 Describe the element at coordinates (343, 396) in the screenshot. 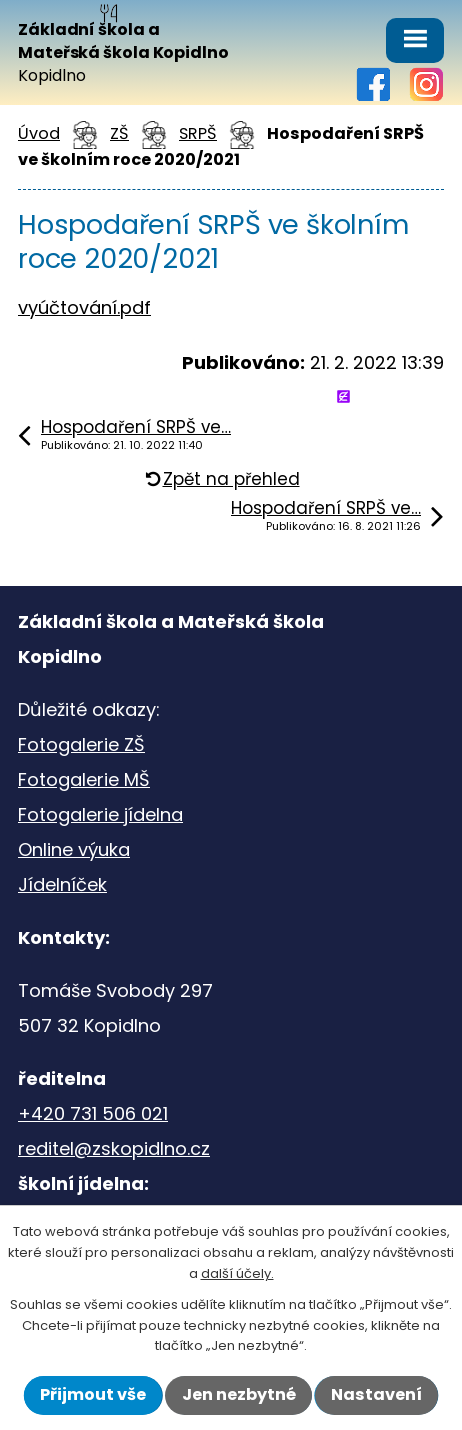

I see `indicates item is not part of a set or group` at that location.